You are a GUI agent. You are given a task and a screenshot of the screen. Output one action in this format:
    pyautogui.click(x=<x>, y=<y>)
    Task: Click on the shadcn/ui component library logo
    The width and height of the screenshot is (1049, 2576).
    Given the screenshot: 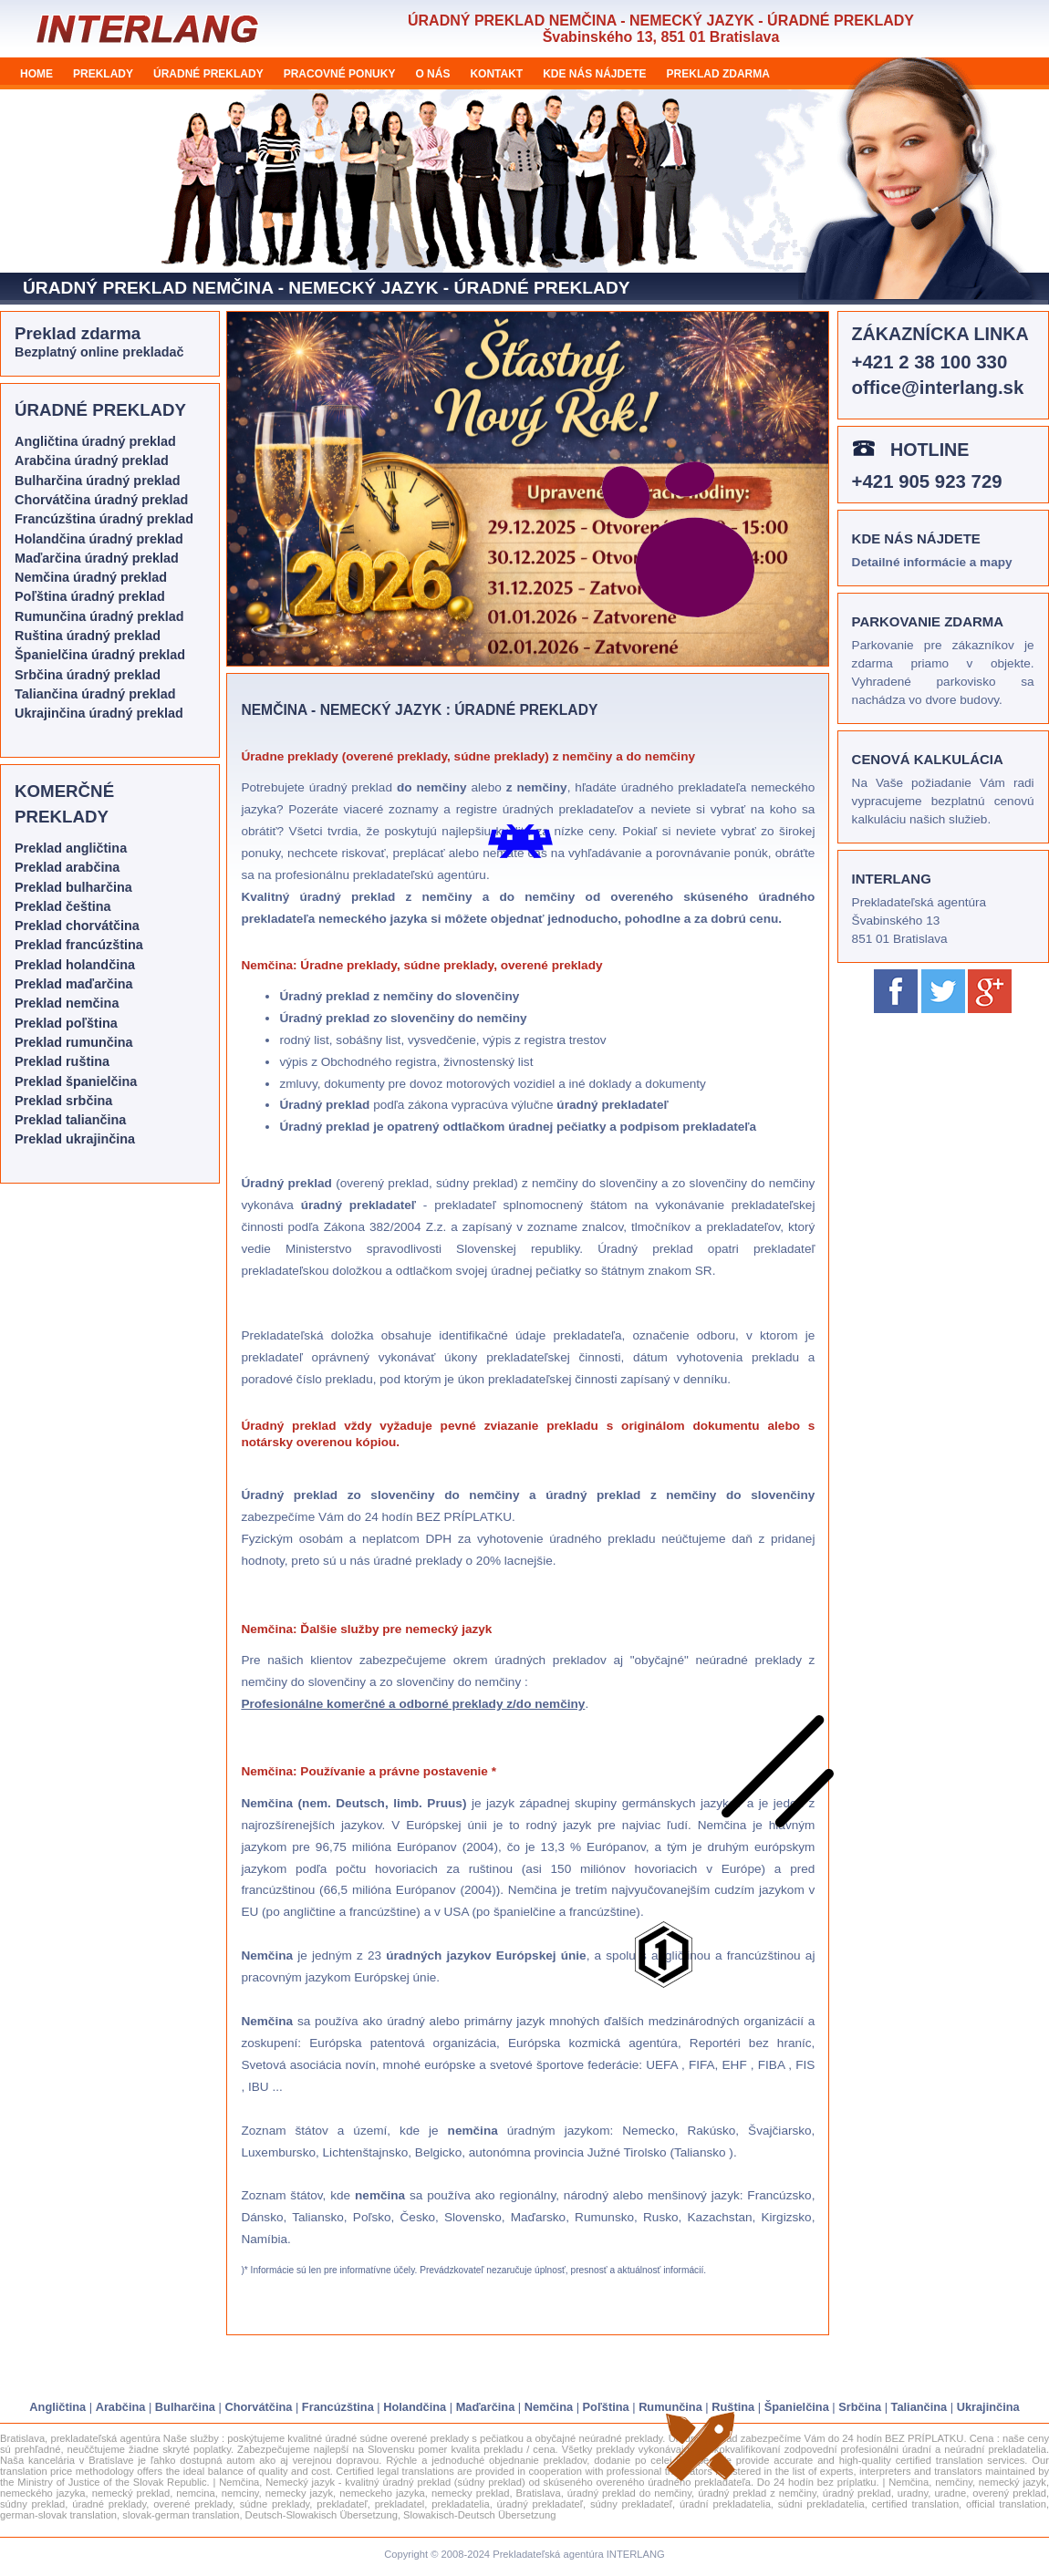 What is the action you would take?
    pyautogui.click(x=777, y=1771)
    